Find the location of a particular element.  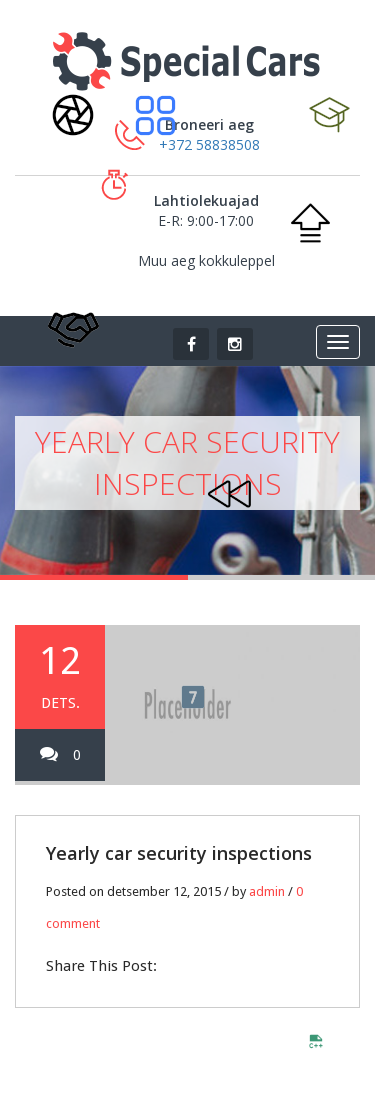

adjust camera aperture settings is located at coordinates (73, 115).